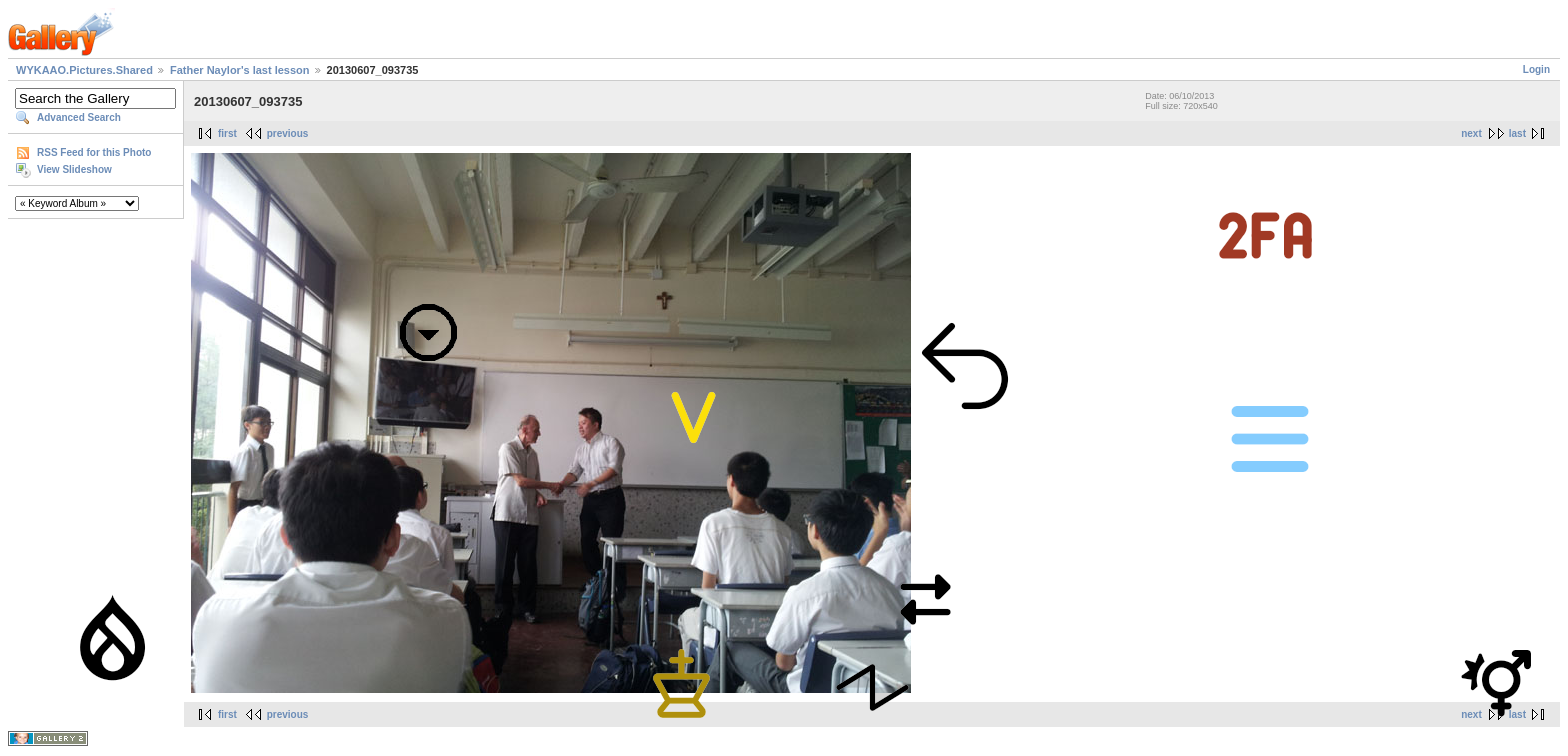  What do you see at coordinates (693, 417) in the screenshot?
I see `indicates a verified or validated status` at bounding box center [693, 417].